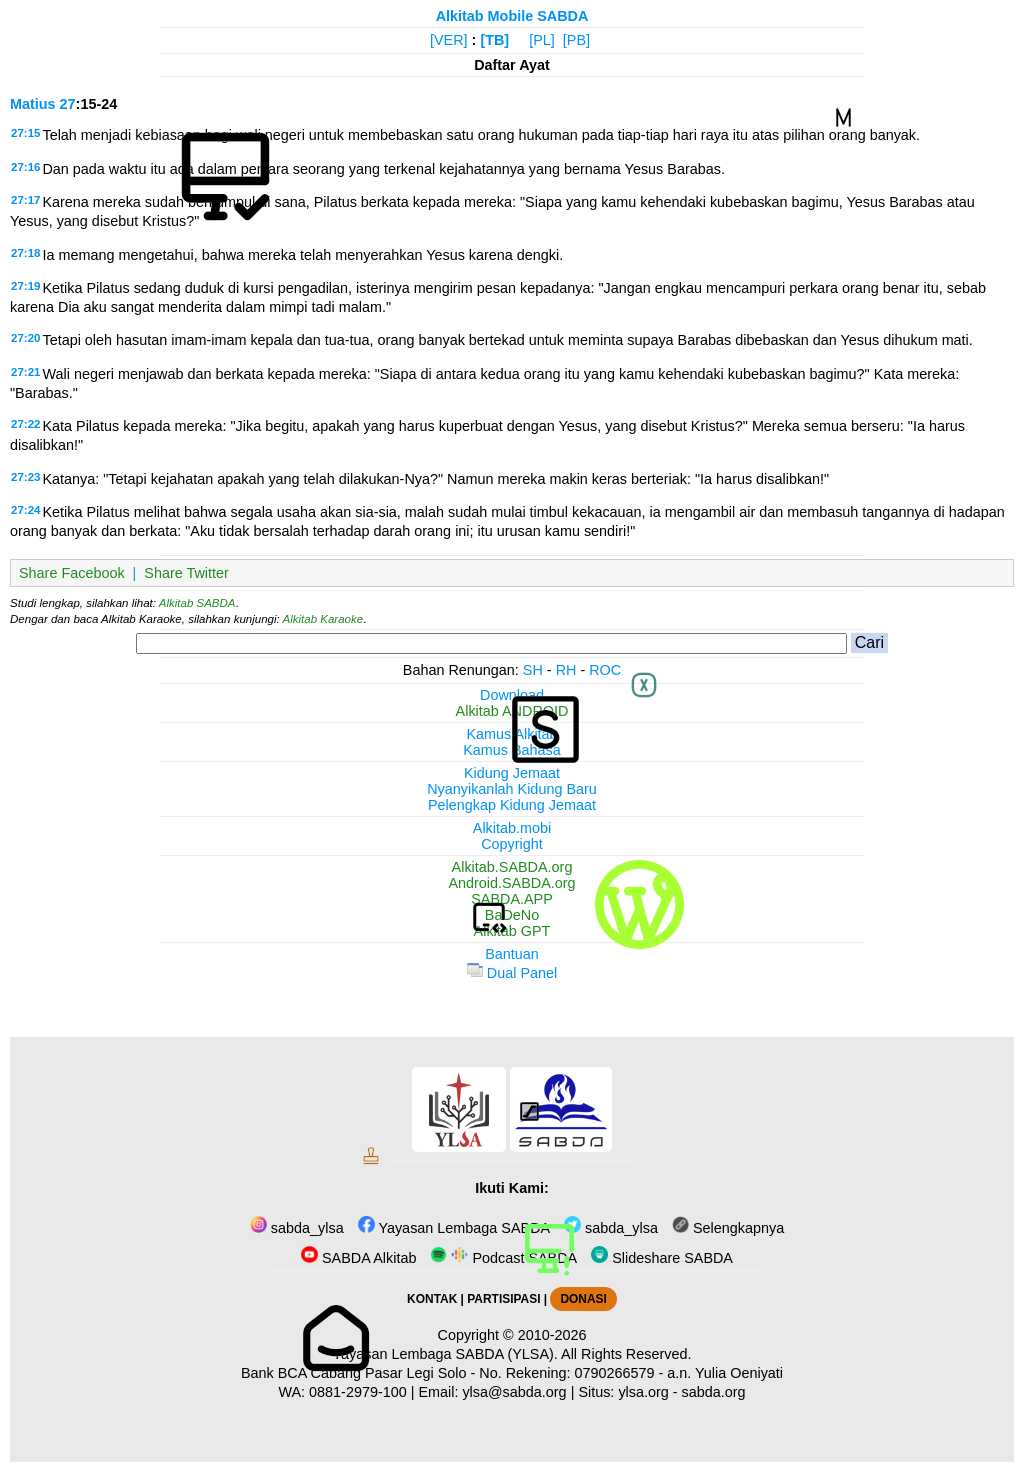 The image size is (1024, 1467). I want to click on indicates a problem or error with your desktop computer, so click(549, 1248).